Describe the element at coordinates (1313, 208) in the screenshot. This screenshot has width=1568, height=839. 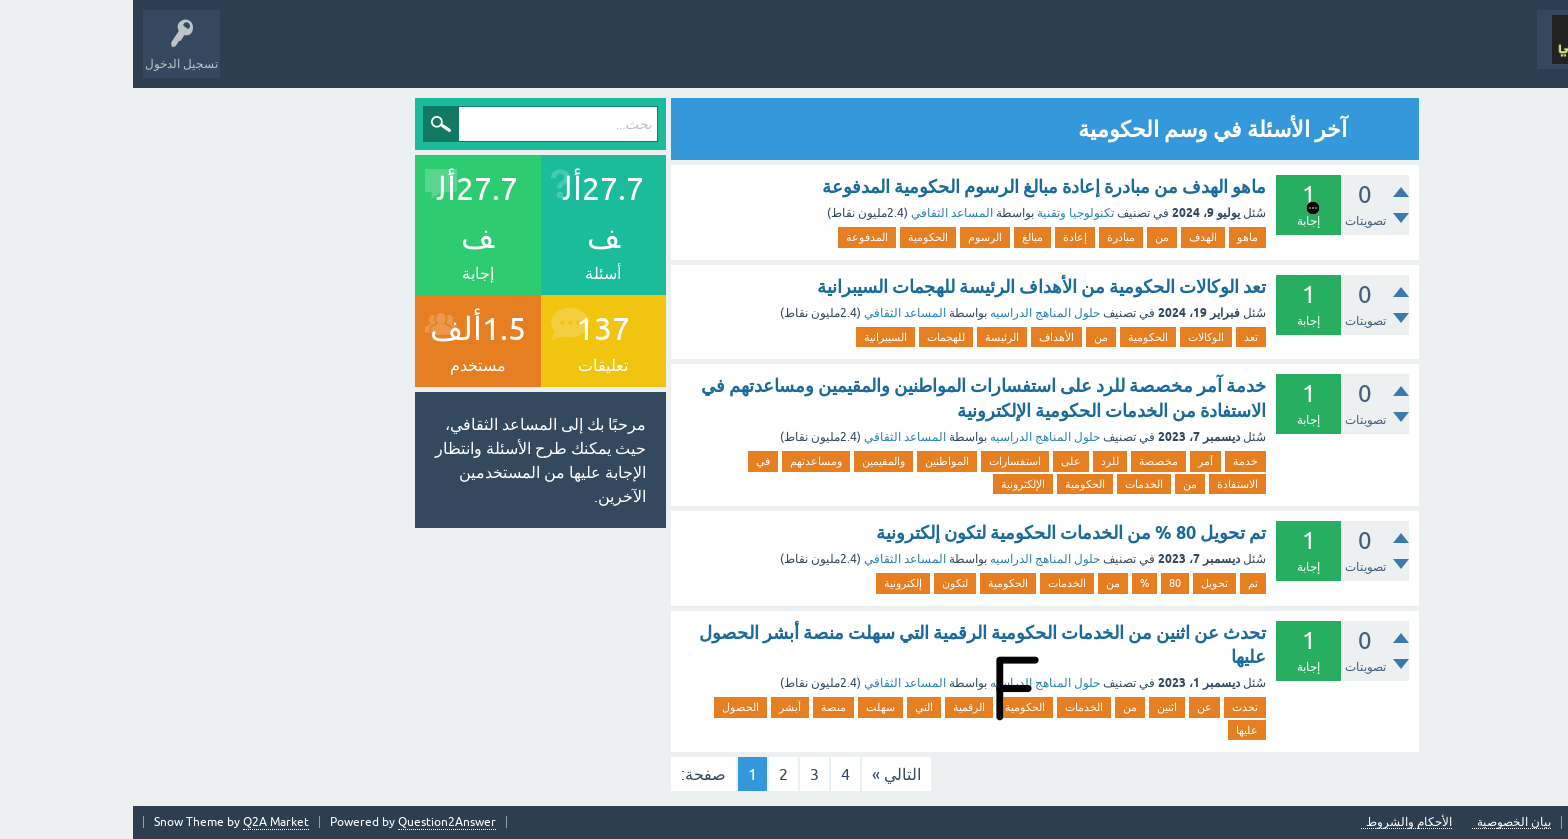
I see `access more options or actions` at that location.